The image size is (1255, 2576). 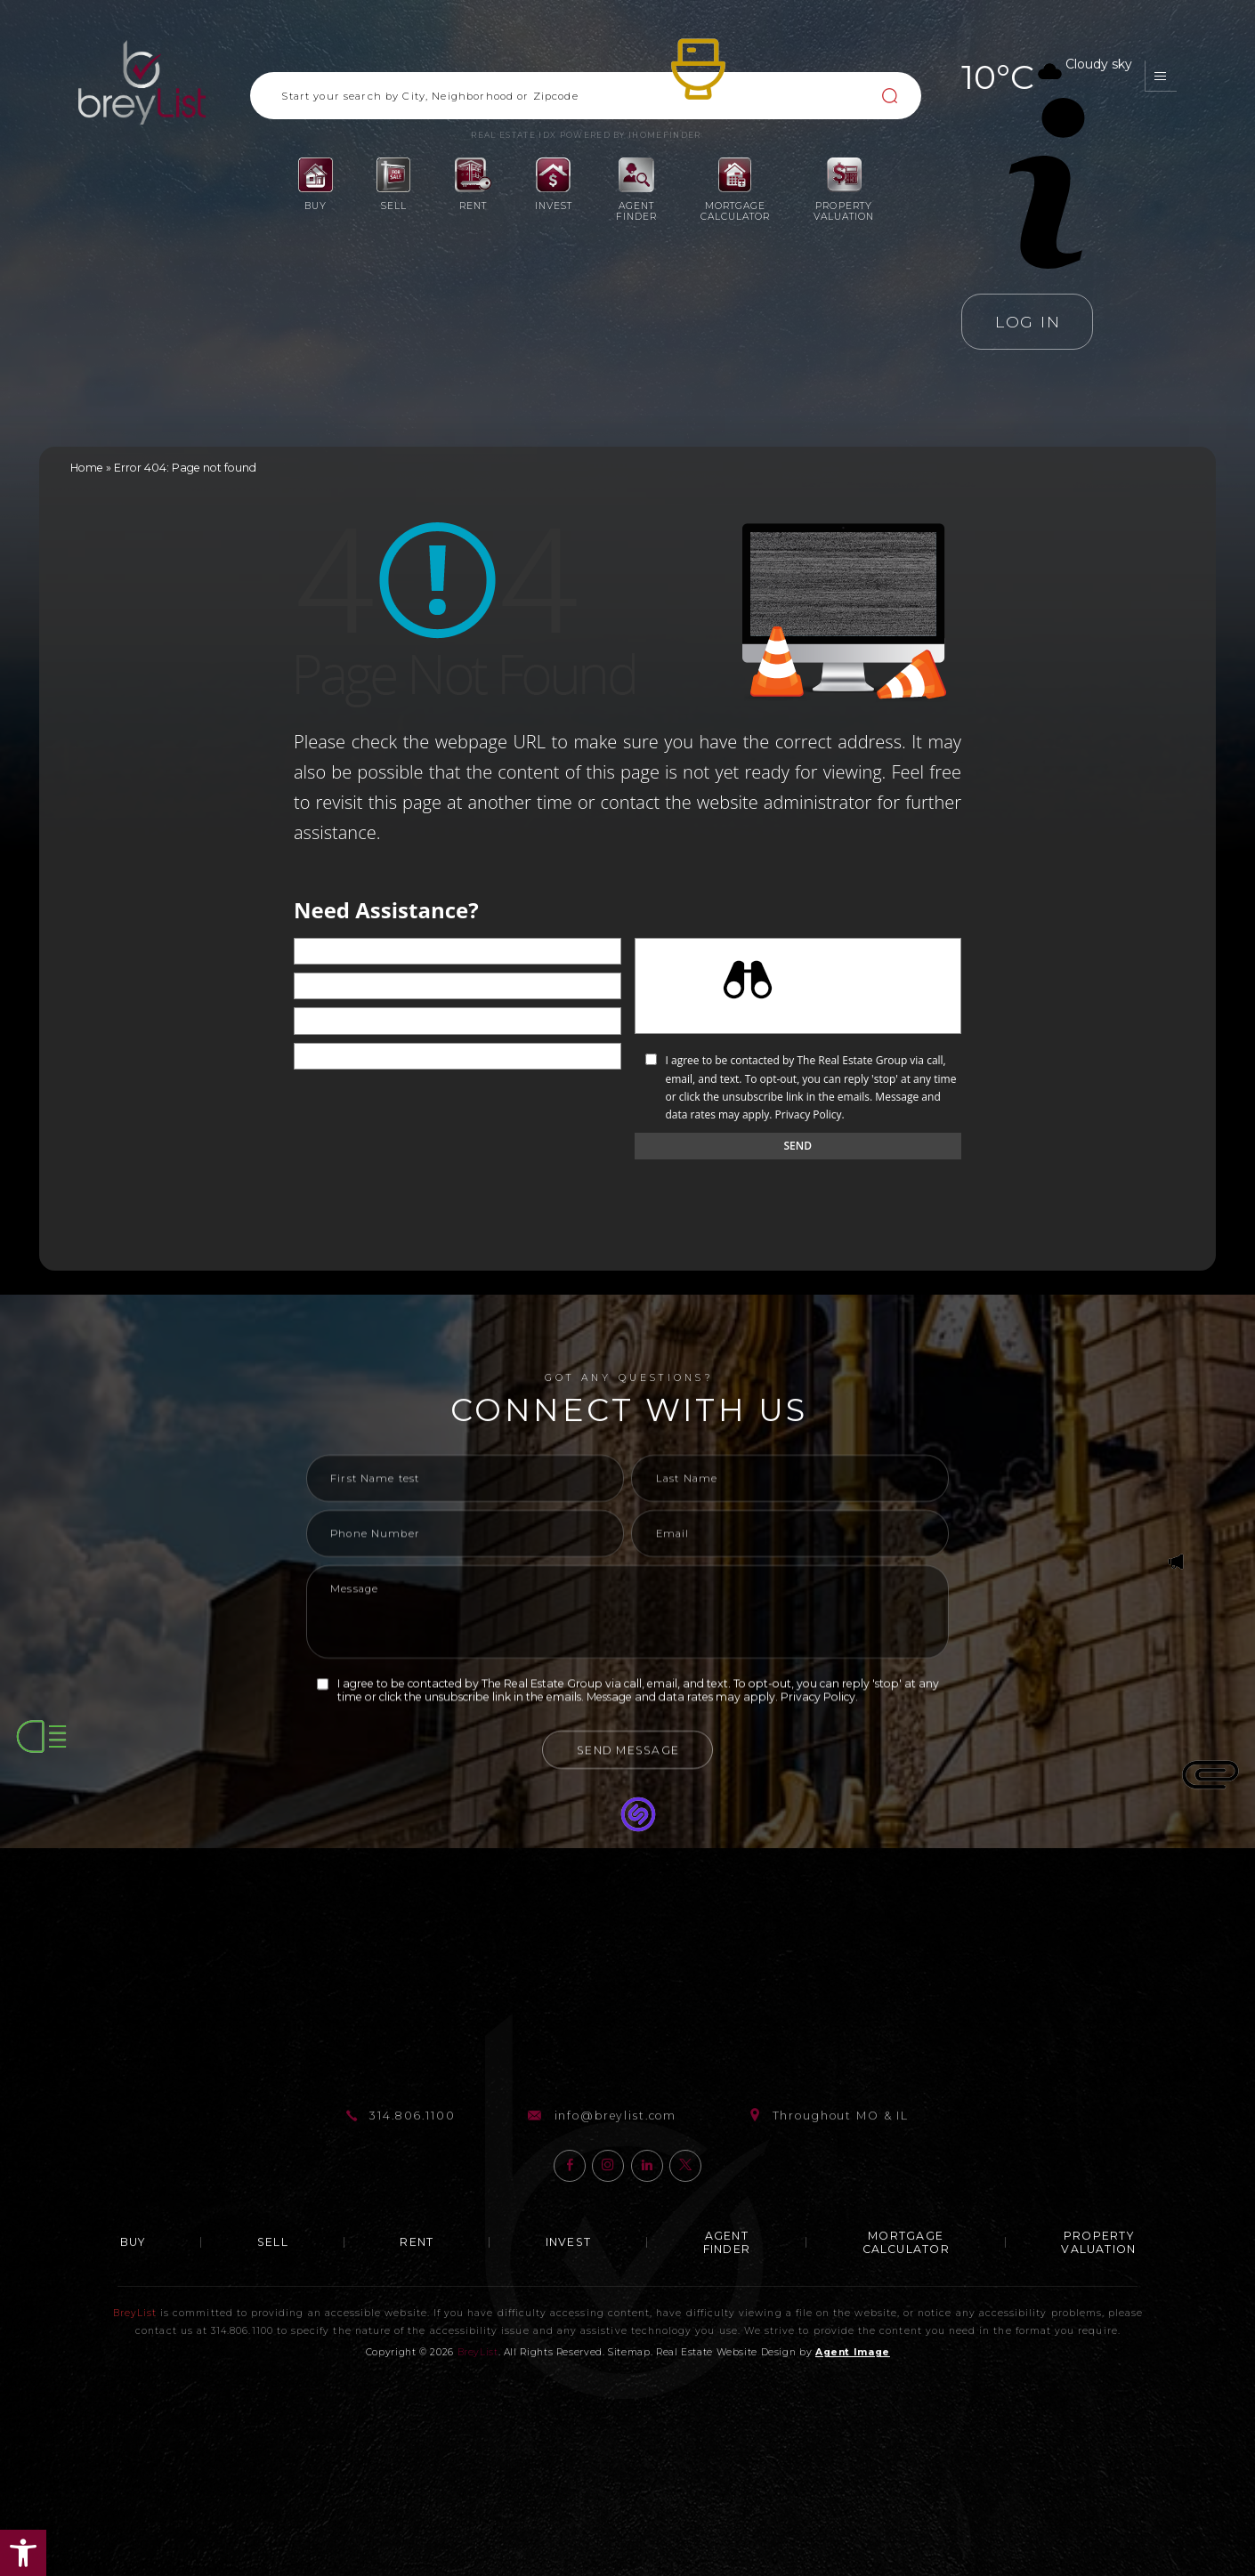 What do you see at coordinates (1209, 1774) in the screenshot?
I see `attach a file to your message` at bounding box center [1209, 1774].